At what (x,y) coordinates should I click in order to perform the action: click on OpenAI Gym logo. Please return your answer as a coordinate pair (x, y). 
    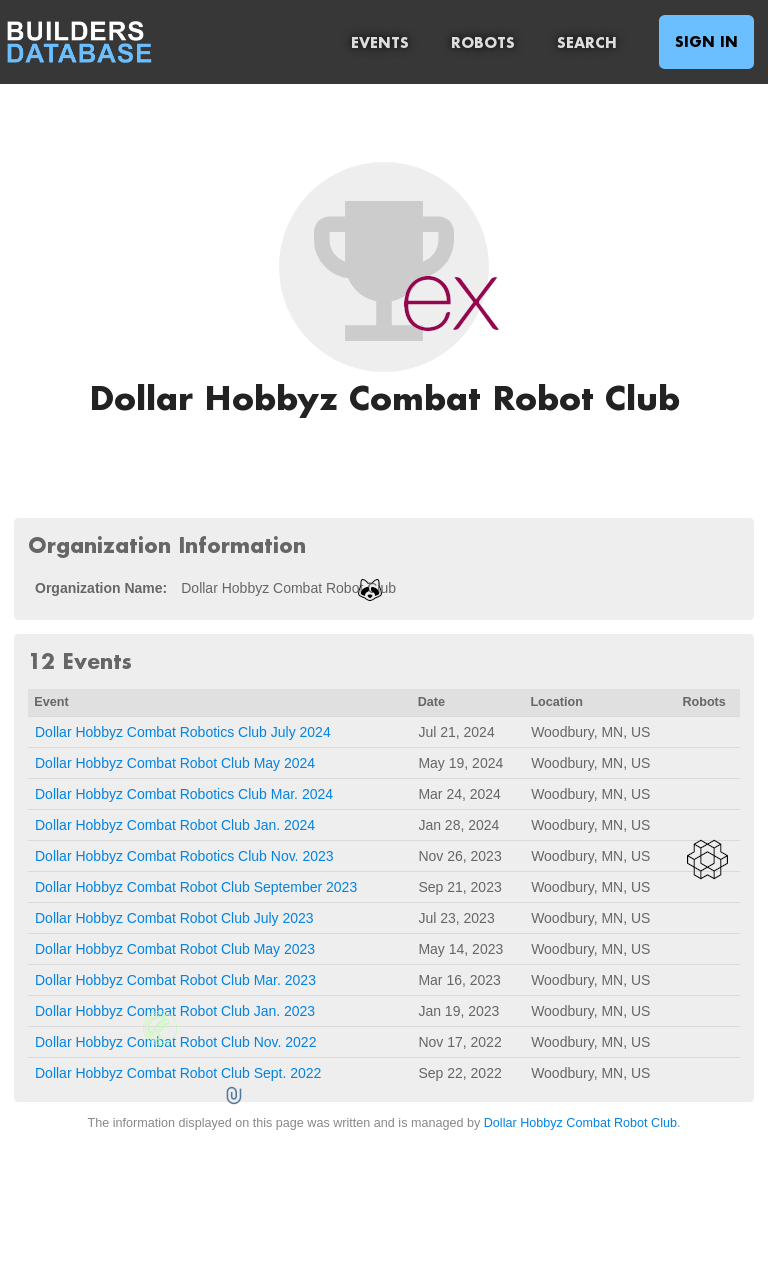
    Looking at the image, I should click on (707, 859).